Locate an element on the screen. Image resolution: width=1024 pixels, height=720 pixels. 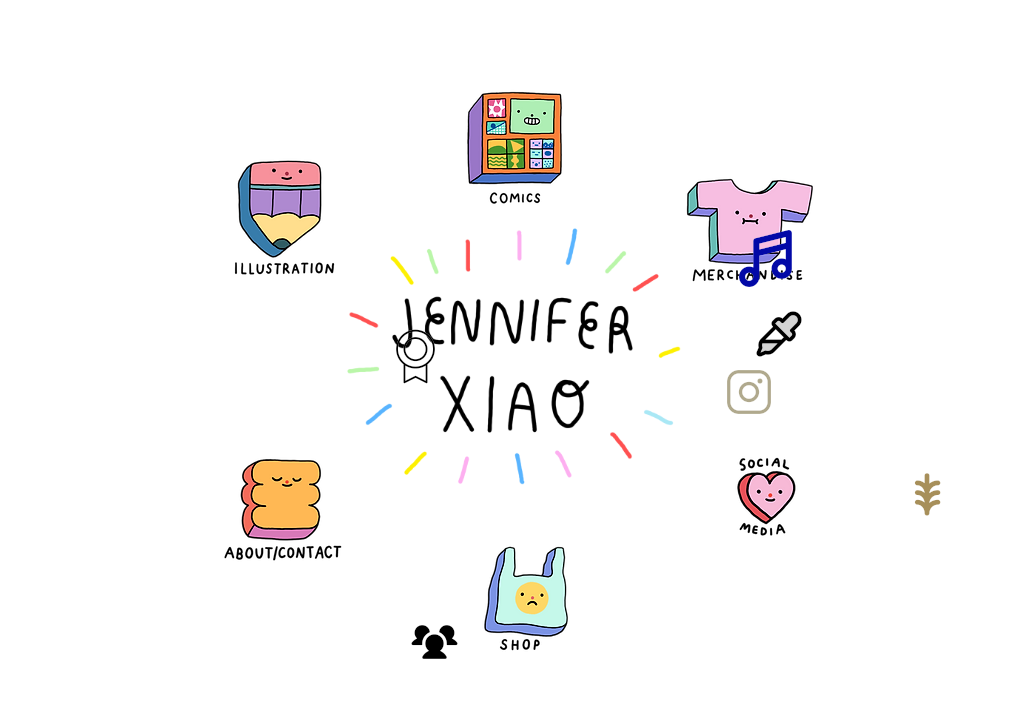
view group members or team is located at coordinates (434, 640).